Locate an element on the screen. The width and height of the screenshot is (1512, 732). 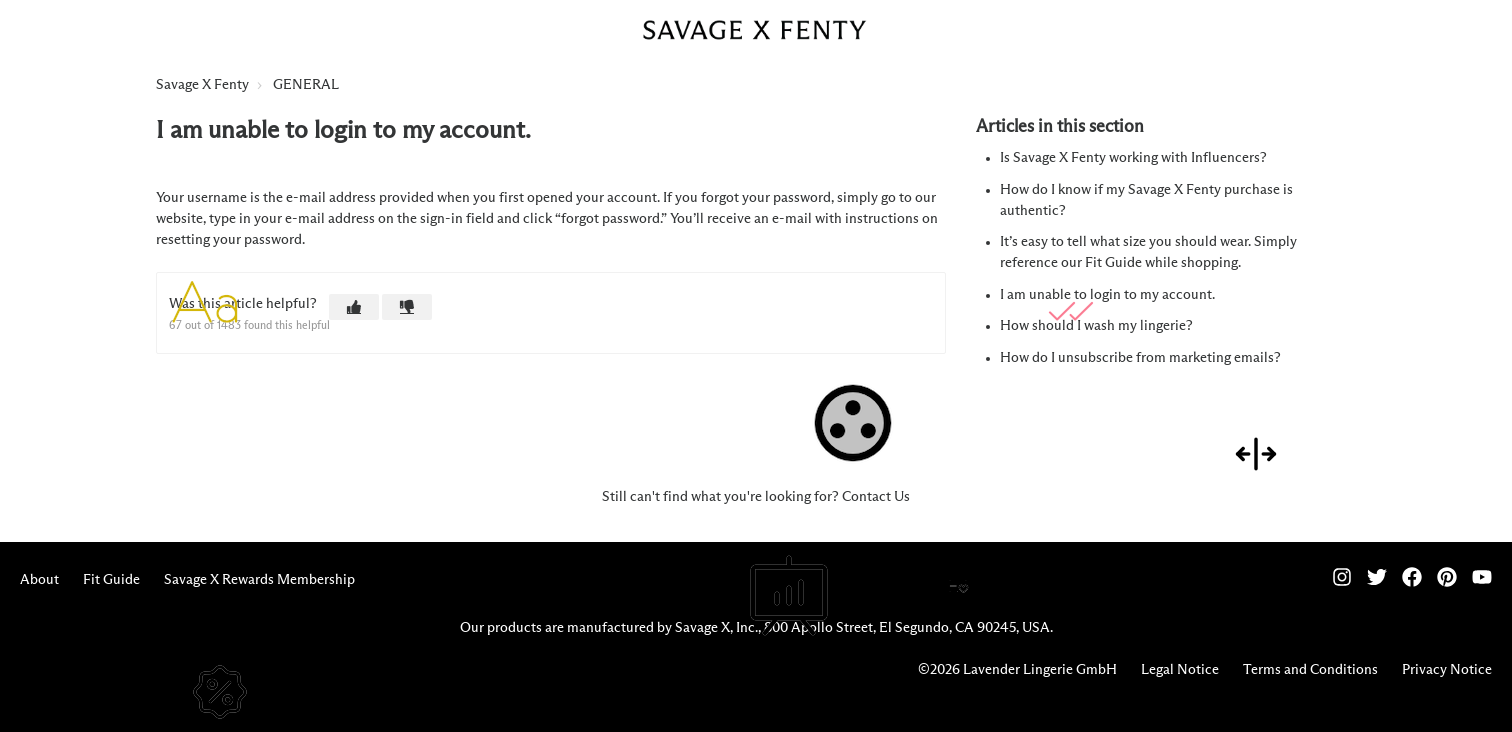
indicates all items have been completed or verified is located at coordinates (1071, 312).